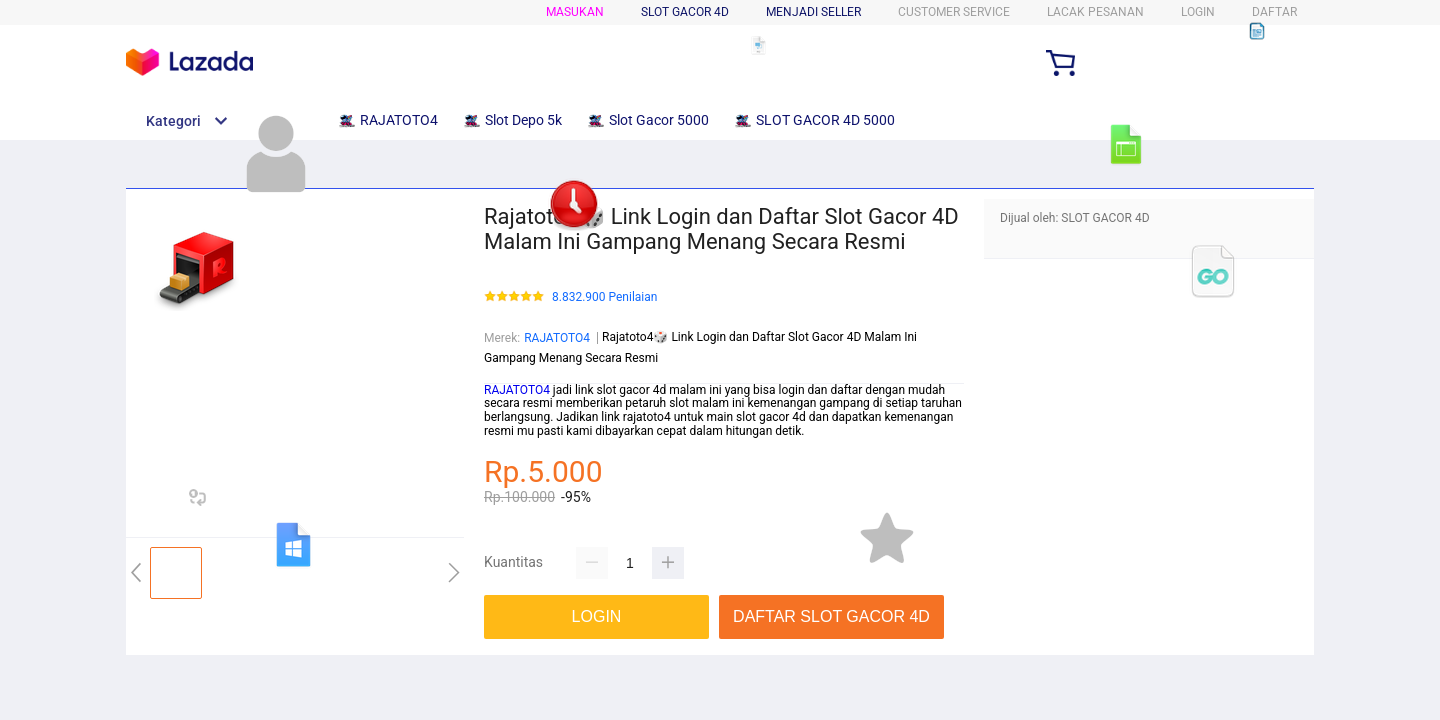 This screenshot has height=720, width=1440. What do you see at coordinates (887, 540) in the screenshot?
I see `indicates a favorited or starred item` at bounding box center [887, 540].